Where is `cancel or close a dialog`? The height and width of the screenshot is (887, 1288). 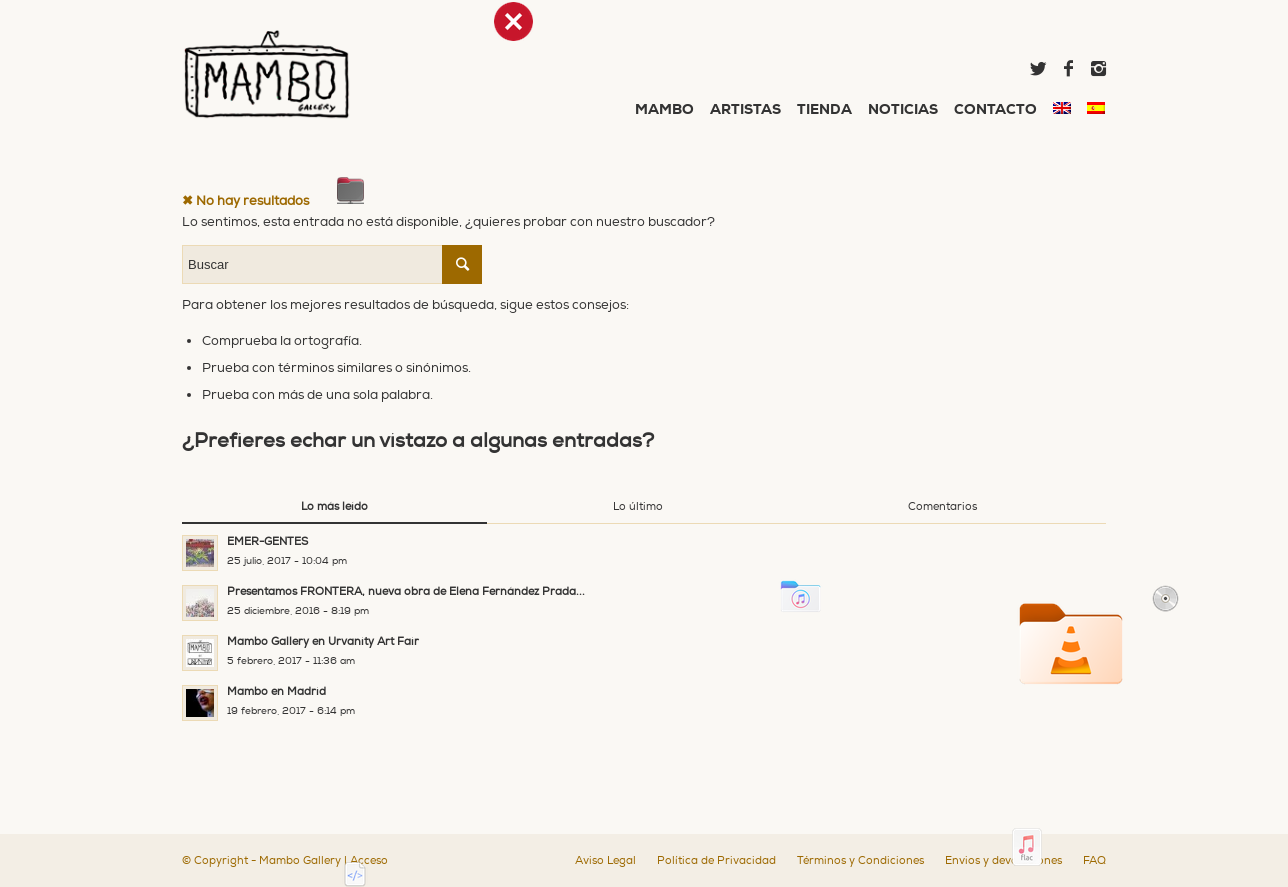 cancel or close a dialog is located at coordinates (513, 21).